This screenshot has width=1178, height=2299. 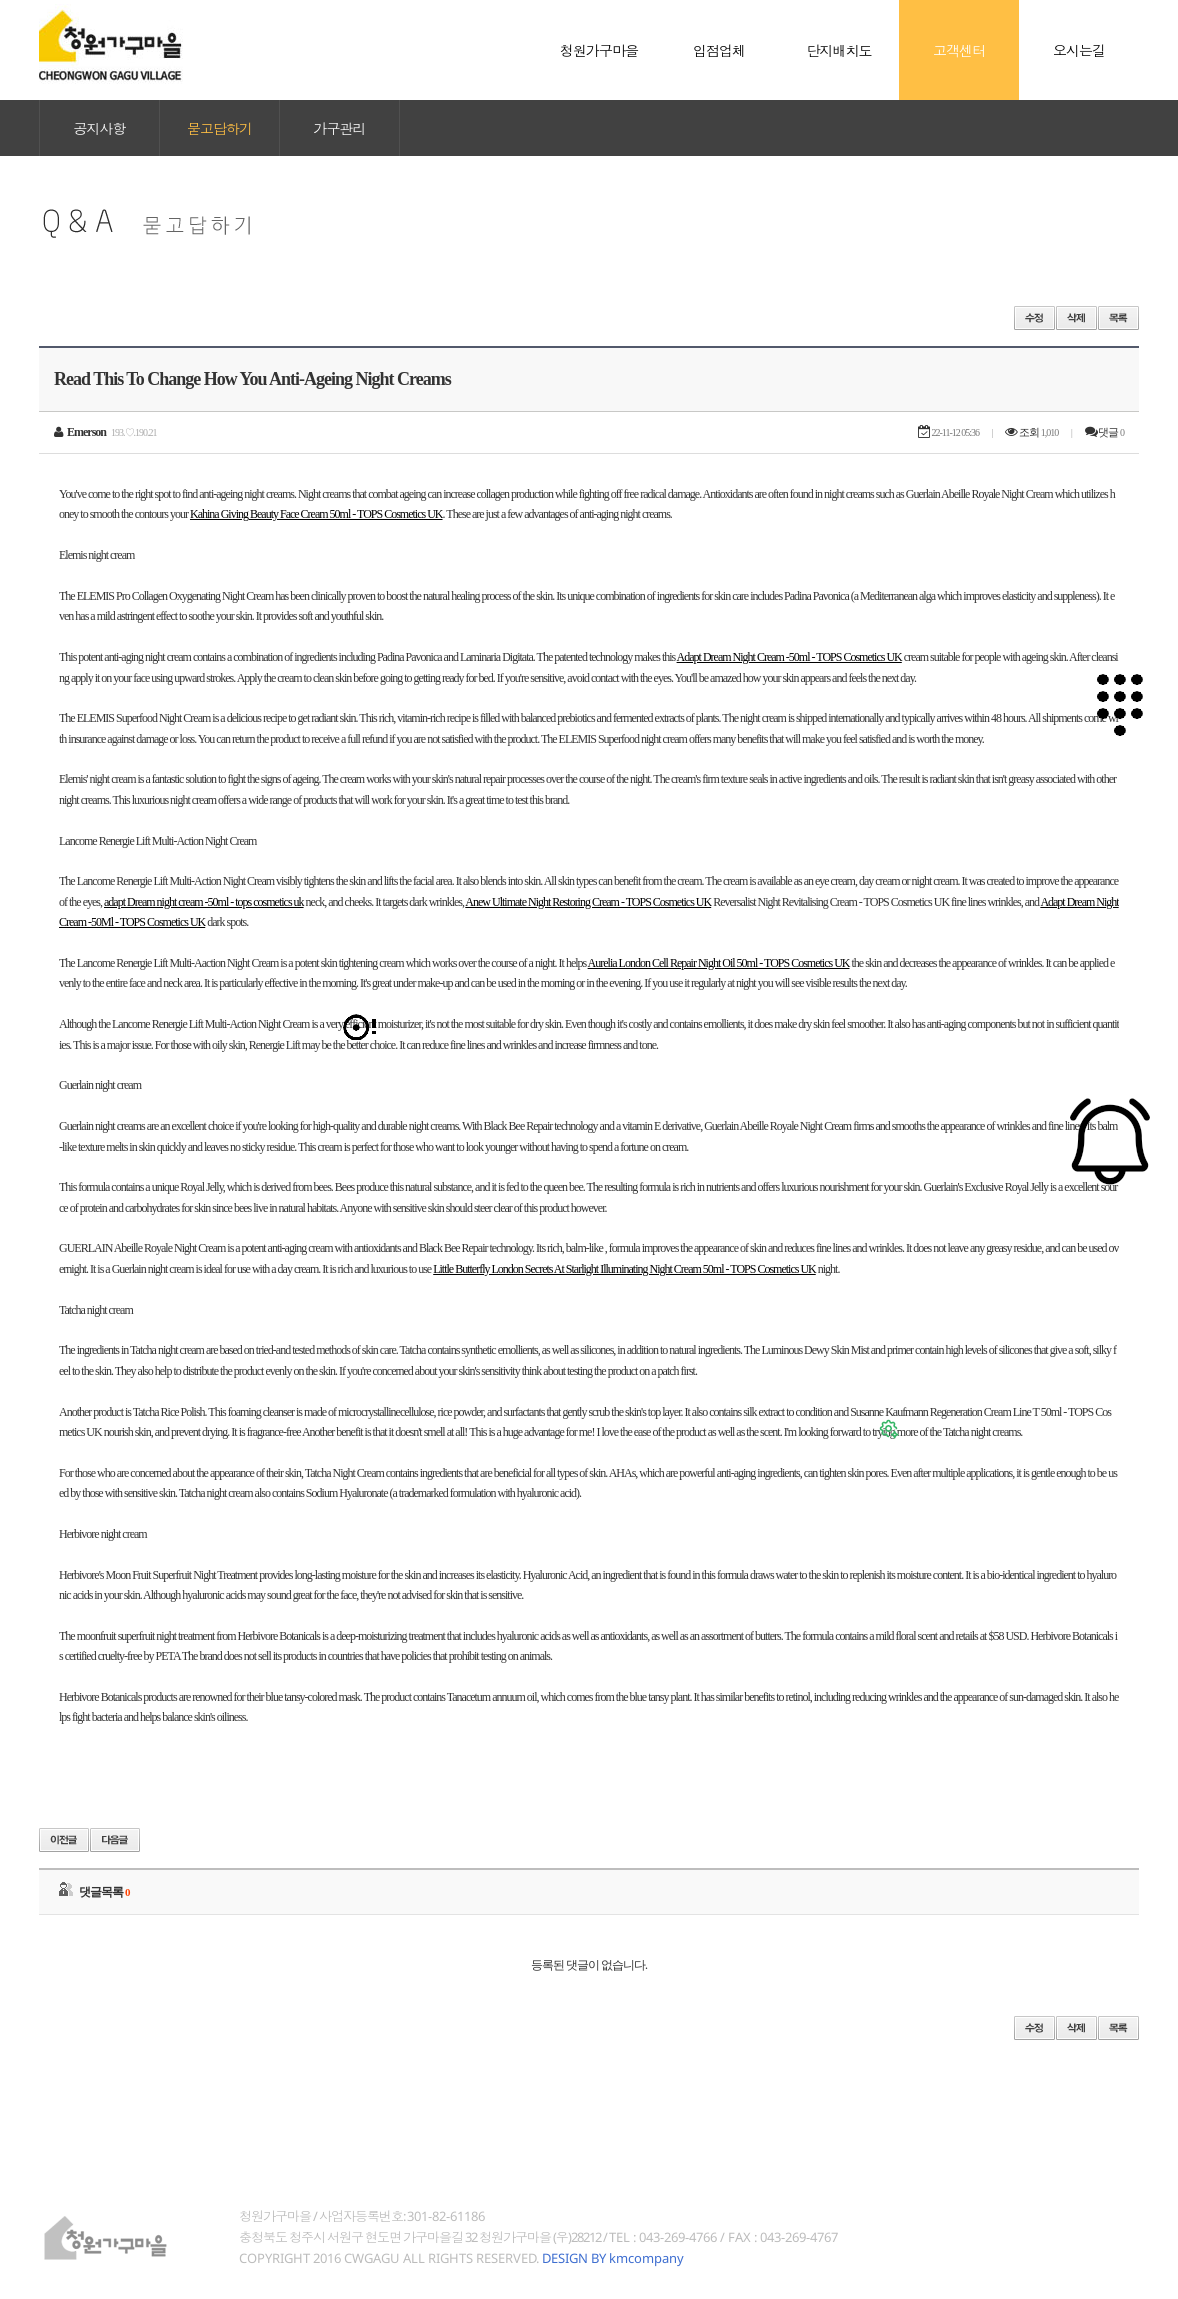 I want to click on open the phone dialpad, so click(x=1120, y=705).